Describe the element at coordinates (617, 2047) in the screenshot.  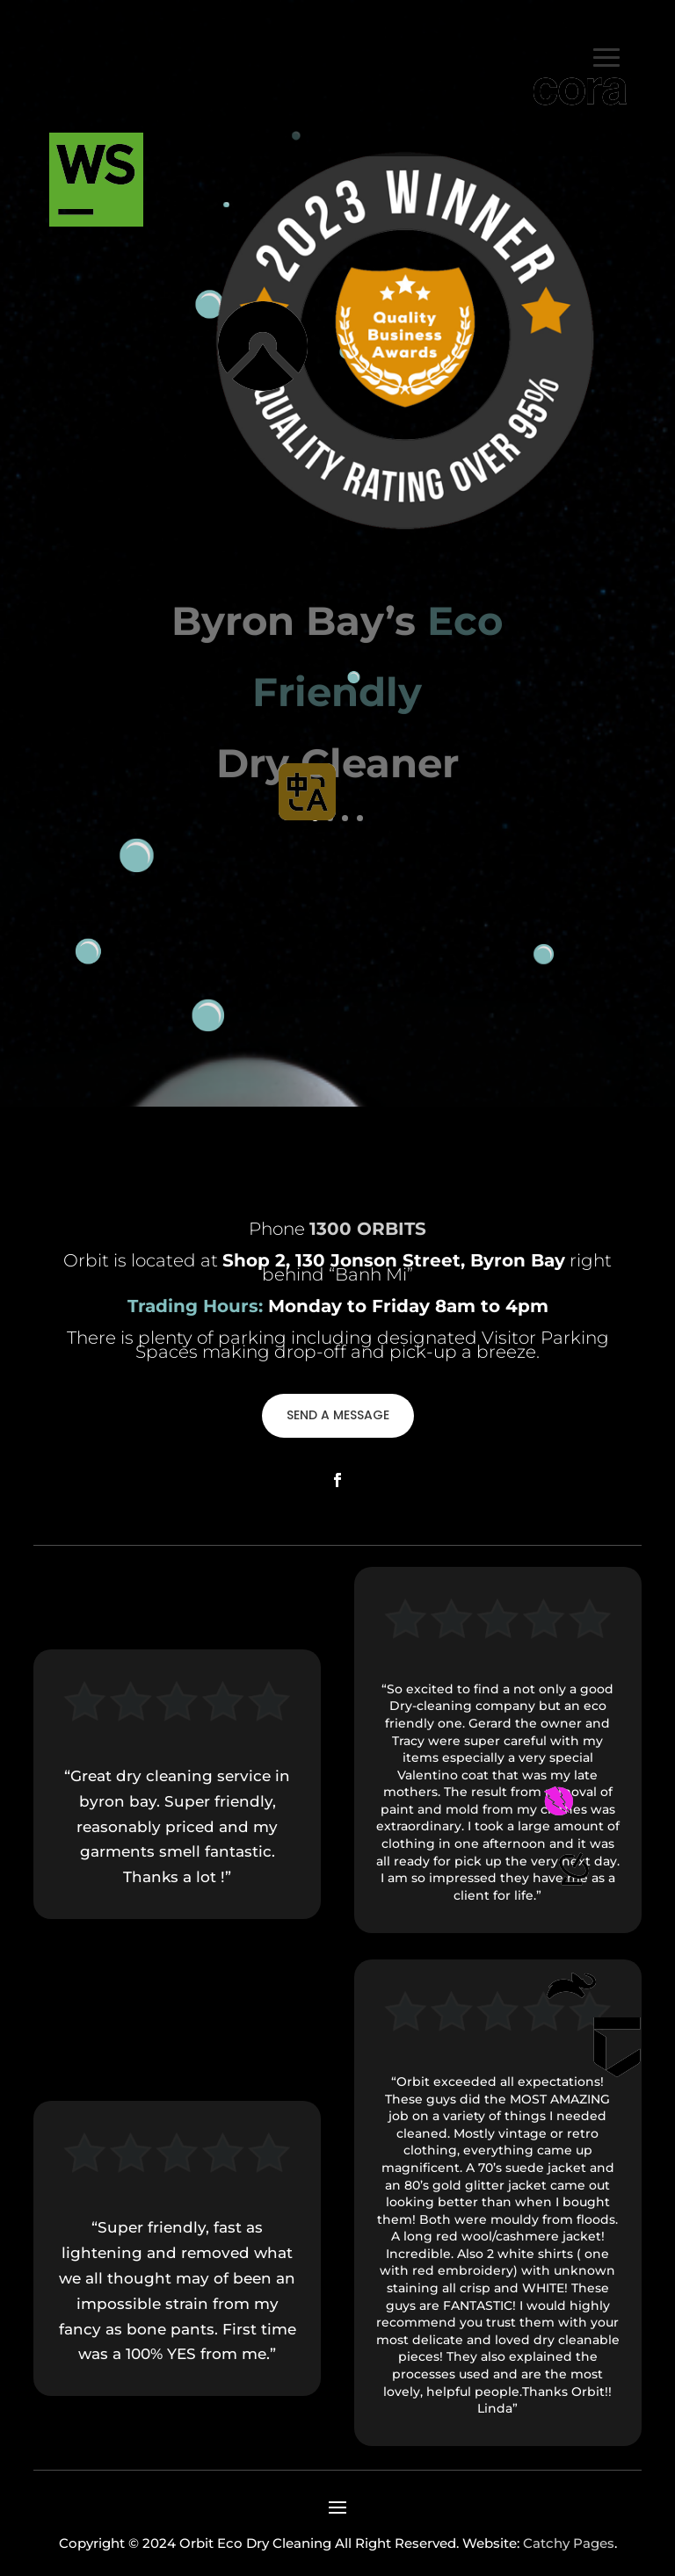
I see `open Google Chronicle security platform` at that location.